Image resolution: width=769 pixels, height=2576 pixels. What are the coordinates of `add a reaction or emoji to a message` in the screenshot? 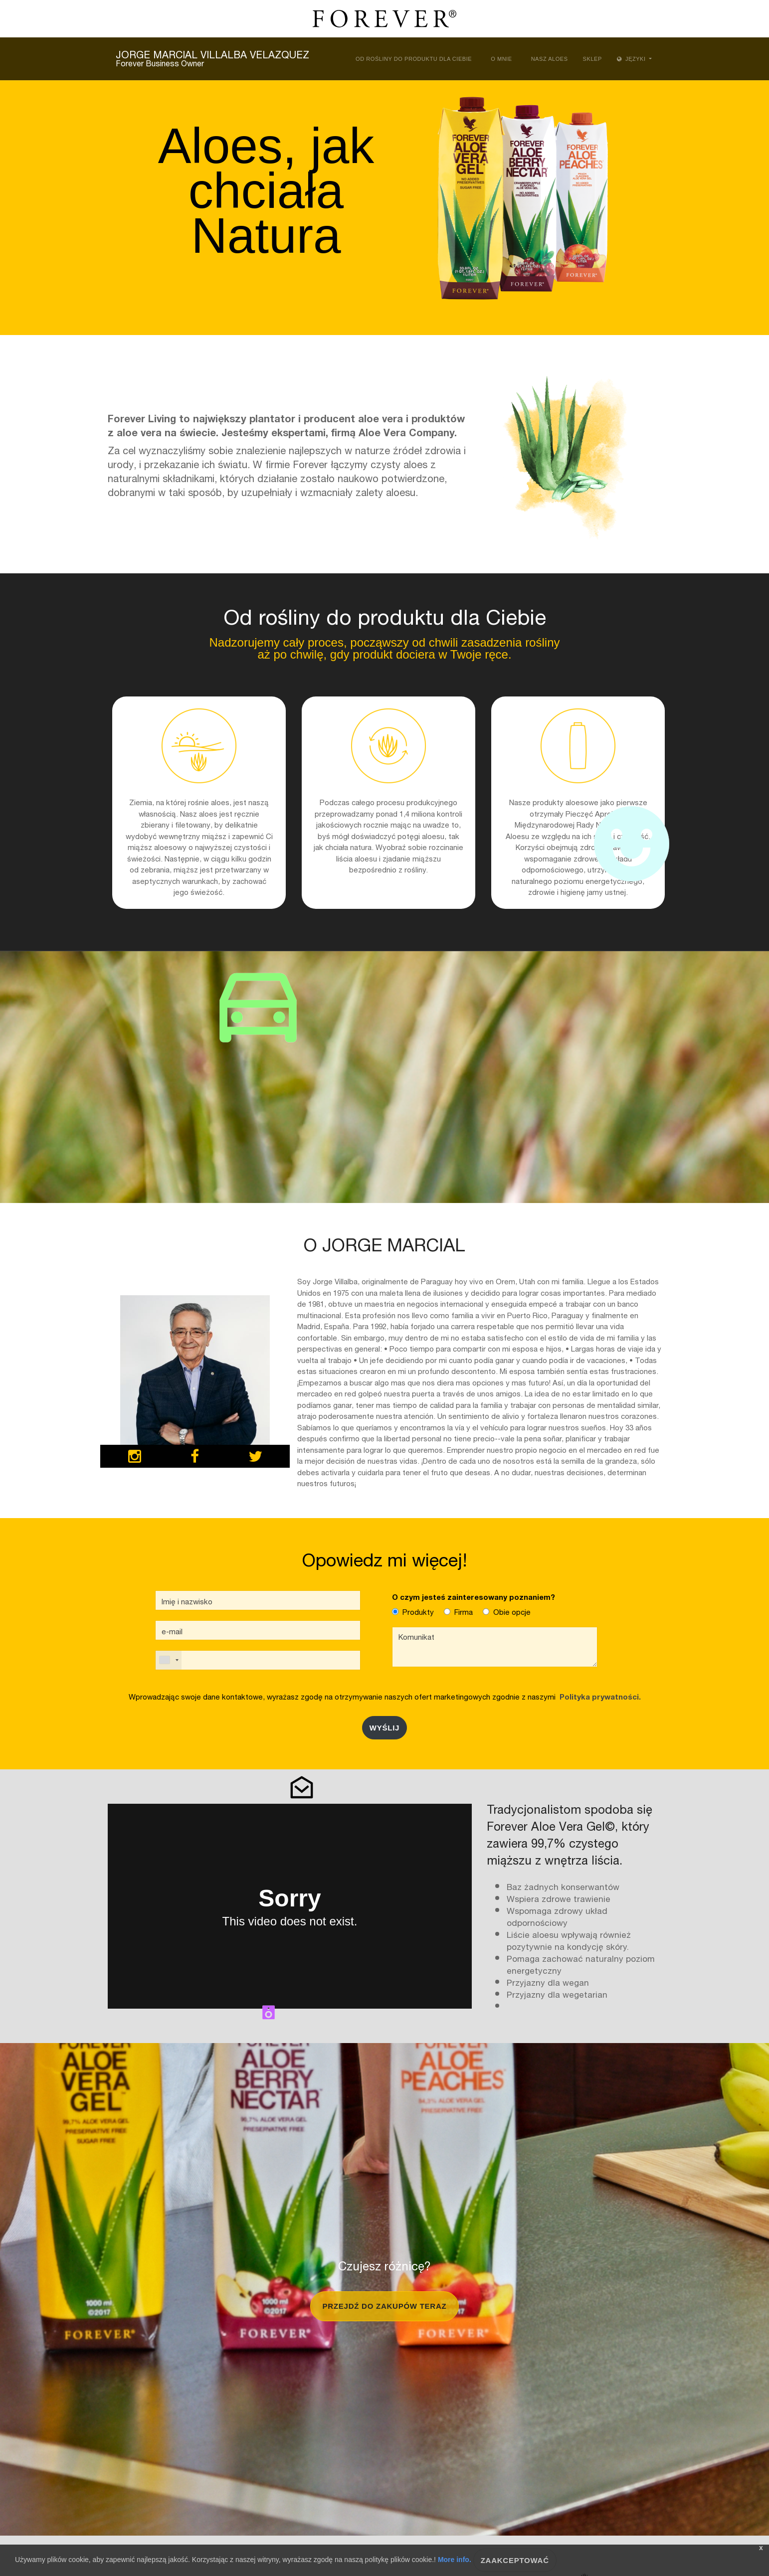 It's located at (631, 844).